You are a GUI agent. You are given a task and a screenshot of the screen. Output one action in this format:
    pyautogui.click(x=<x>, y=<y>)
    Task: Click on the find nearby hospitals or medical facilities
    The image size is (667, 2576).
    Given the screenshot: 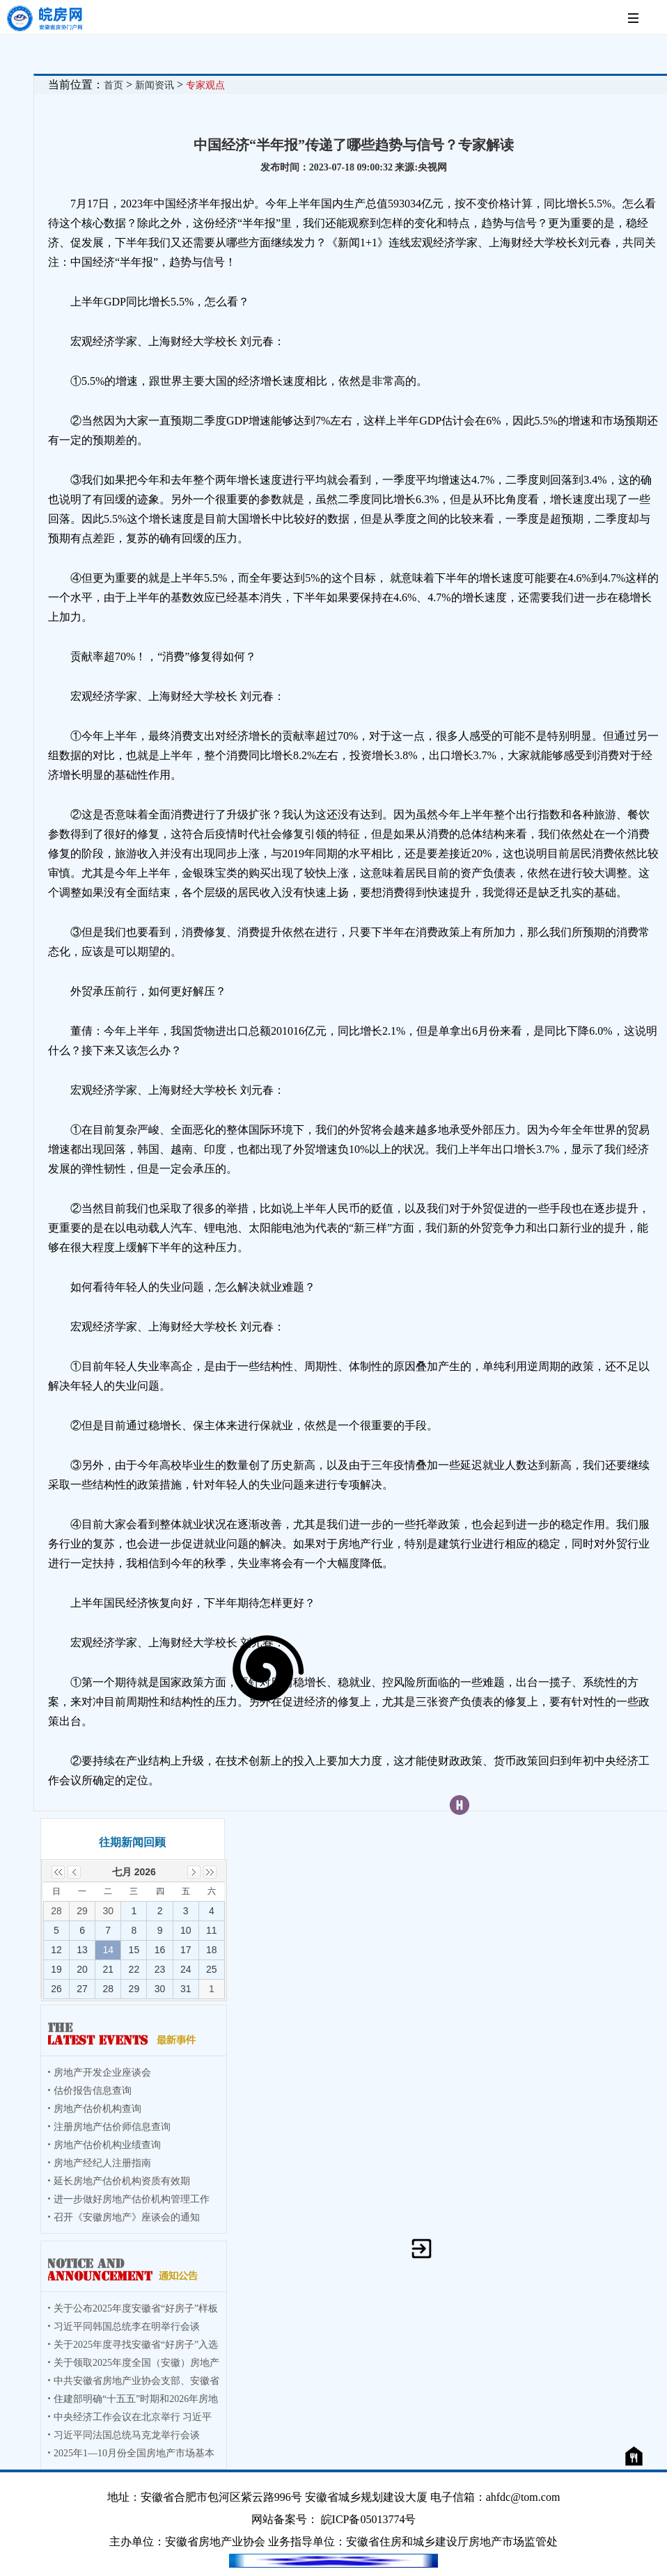 What is the action you would take?
    pyautogui.click(x=460, y=1805)
    